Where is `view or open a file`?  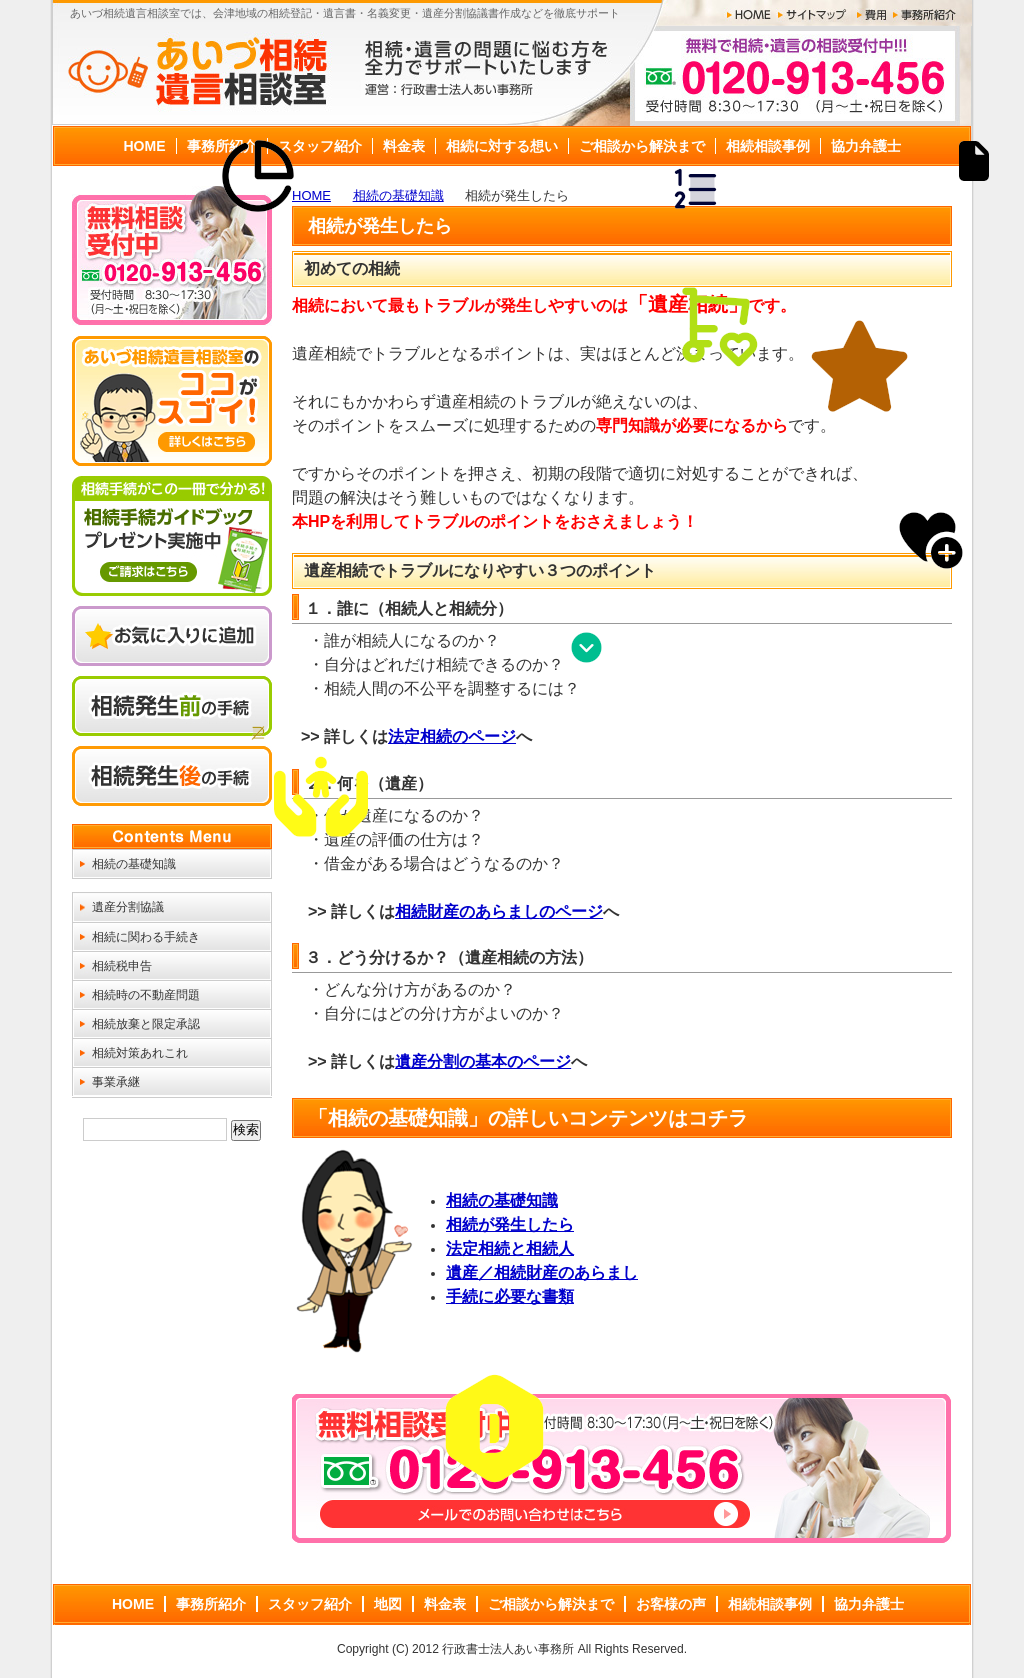 view or open a file is located at coordinates (974, 161).